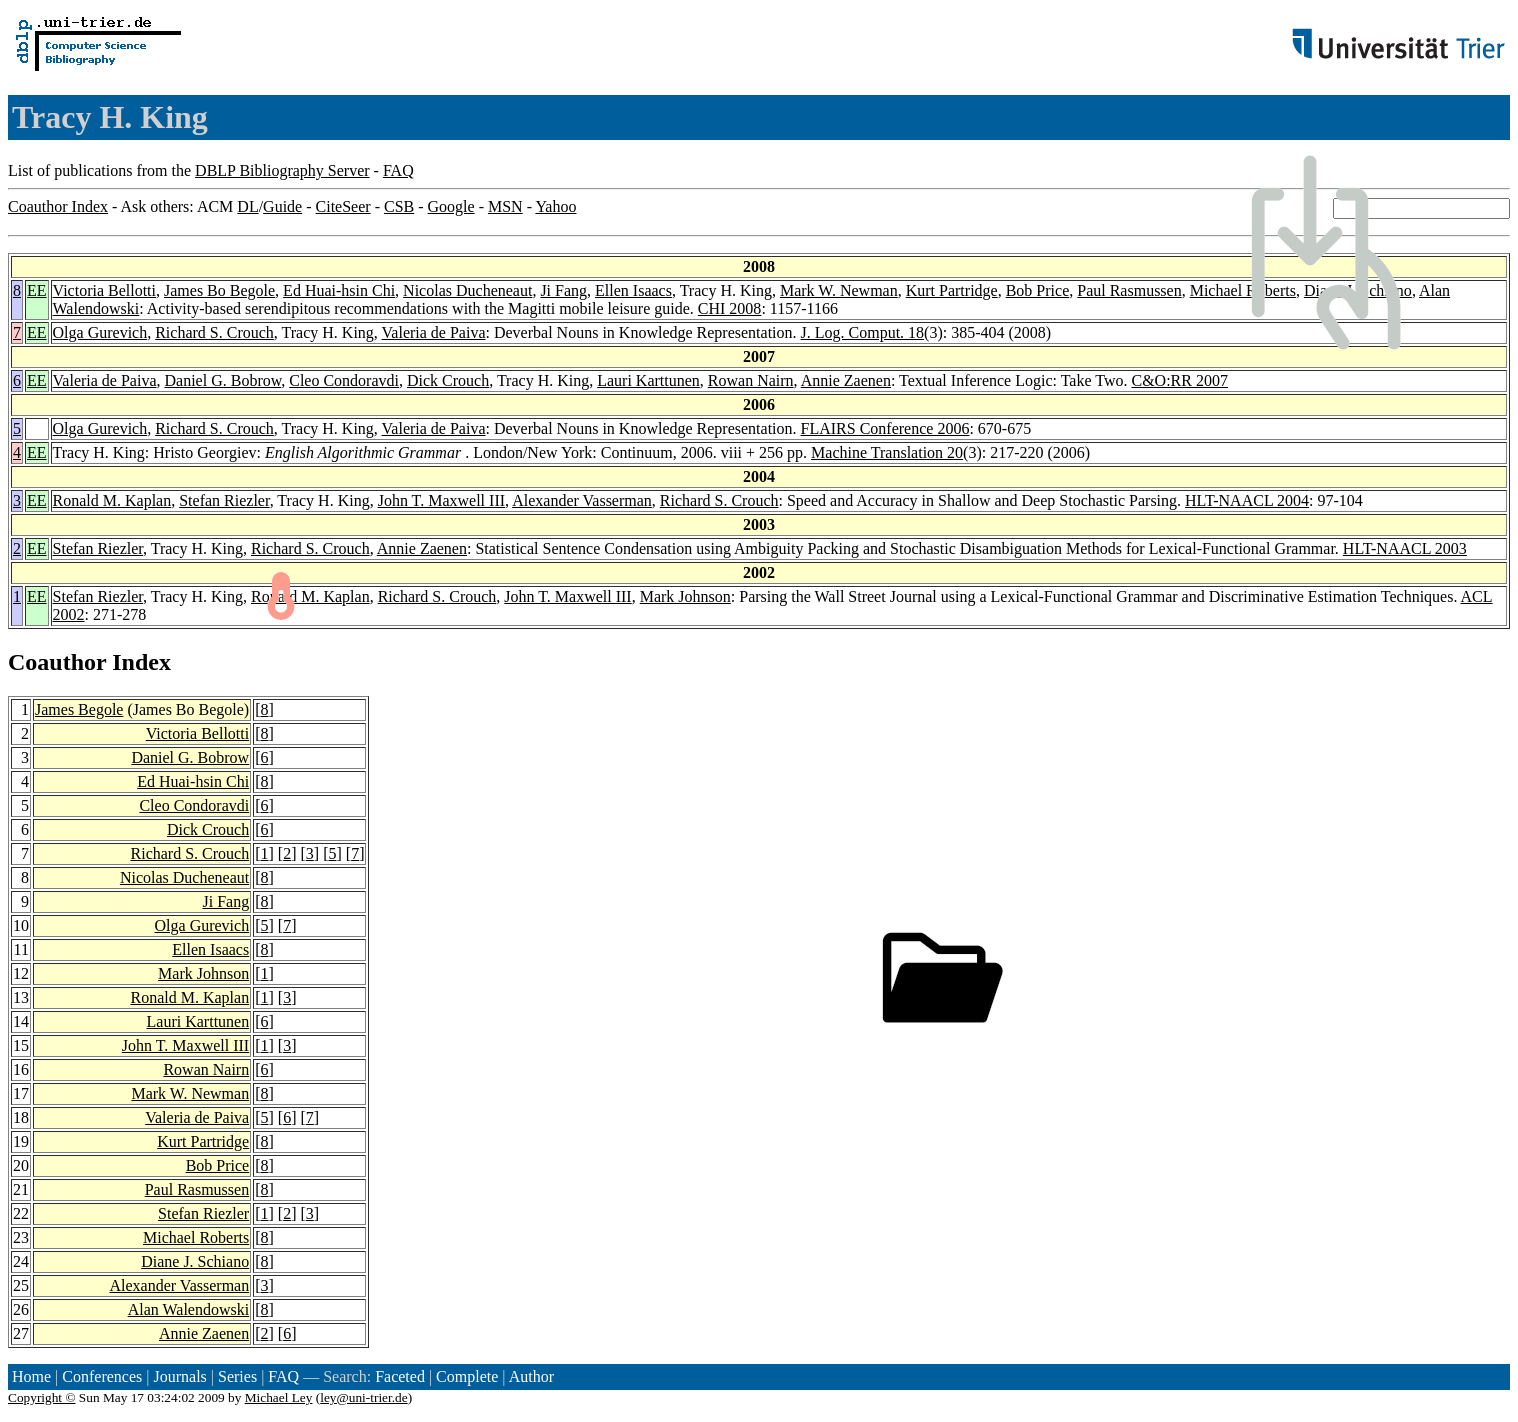 The image size is (1518, 1422). I want to click on open folder to view contents, so click(938, 975).